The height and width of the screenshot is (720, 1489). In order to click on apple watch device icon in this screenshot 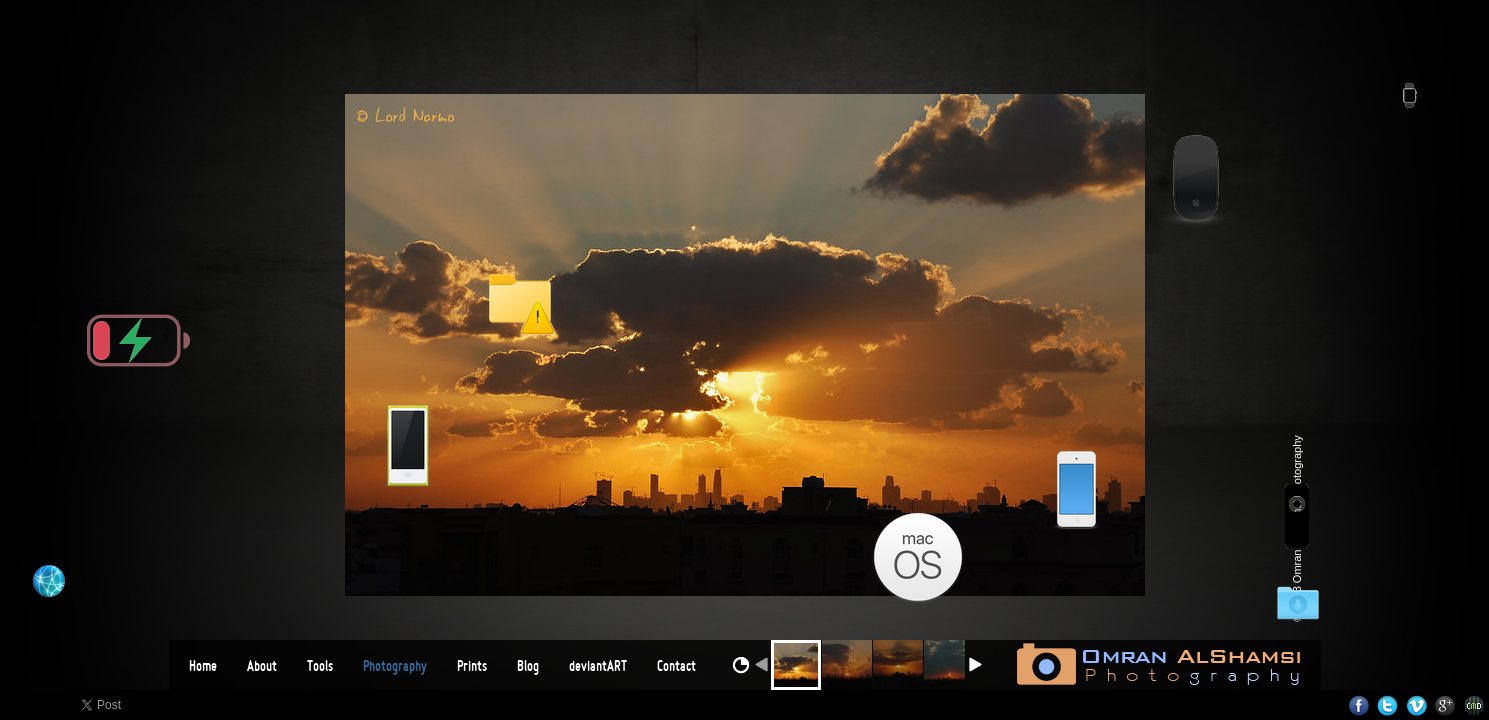, I will do `click(1409, 95)`.